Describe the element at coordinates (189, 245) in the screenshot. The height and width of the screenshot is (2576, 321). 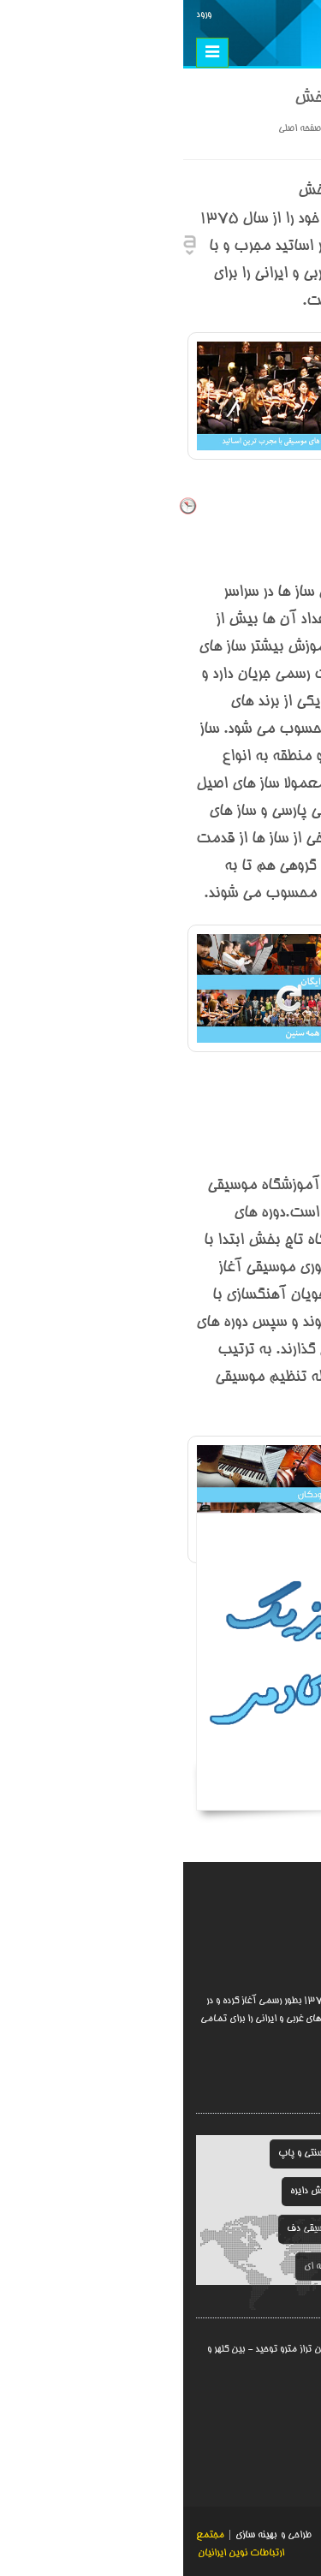
I see `insert text at cursor position` at that location.